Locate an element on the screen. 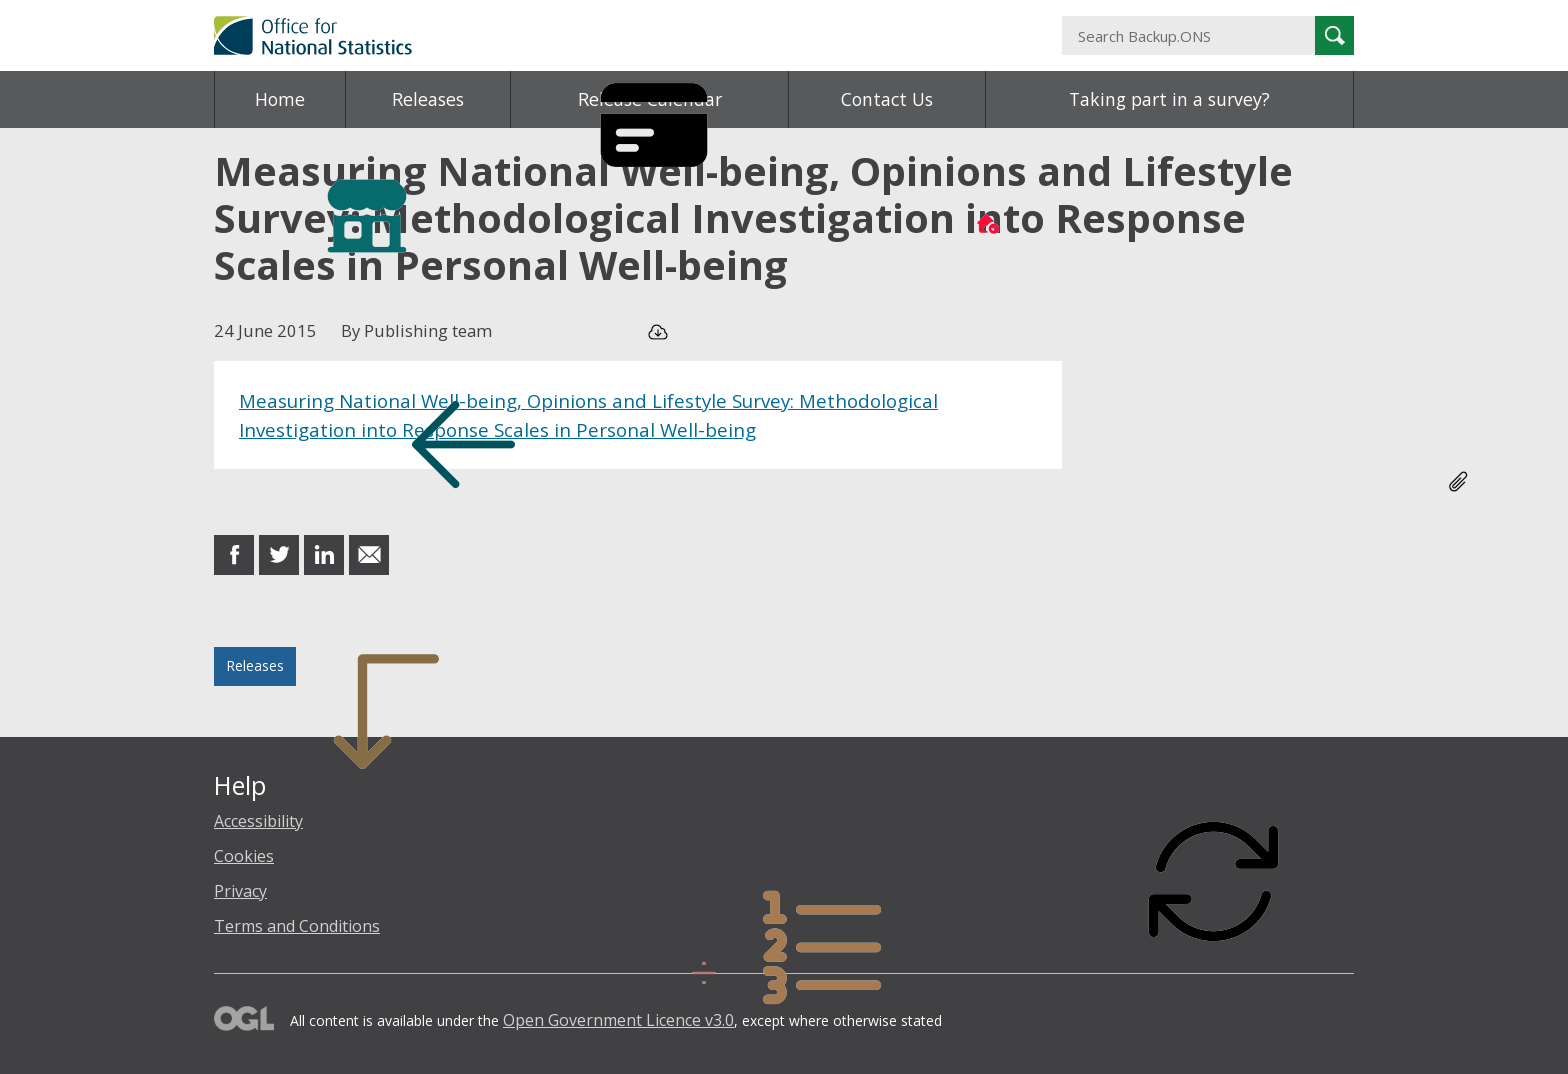  refresh or reload content is located at coordinates (1213, 881).